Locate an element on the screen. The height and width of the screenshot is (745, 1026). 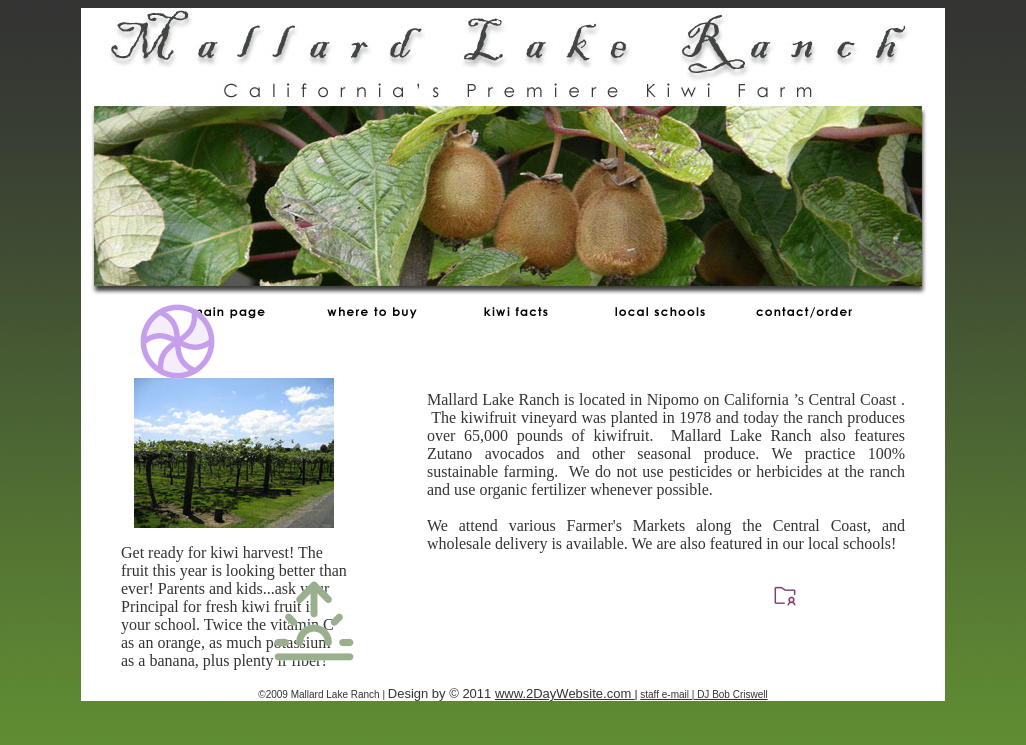
loading content in progress is located at coordinates (177, 341).